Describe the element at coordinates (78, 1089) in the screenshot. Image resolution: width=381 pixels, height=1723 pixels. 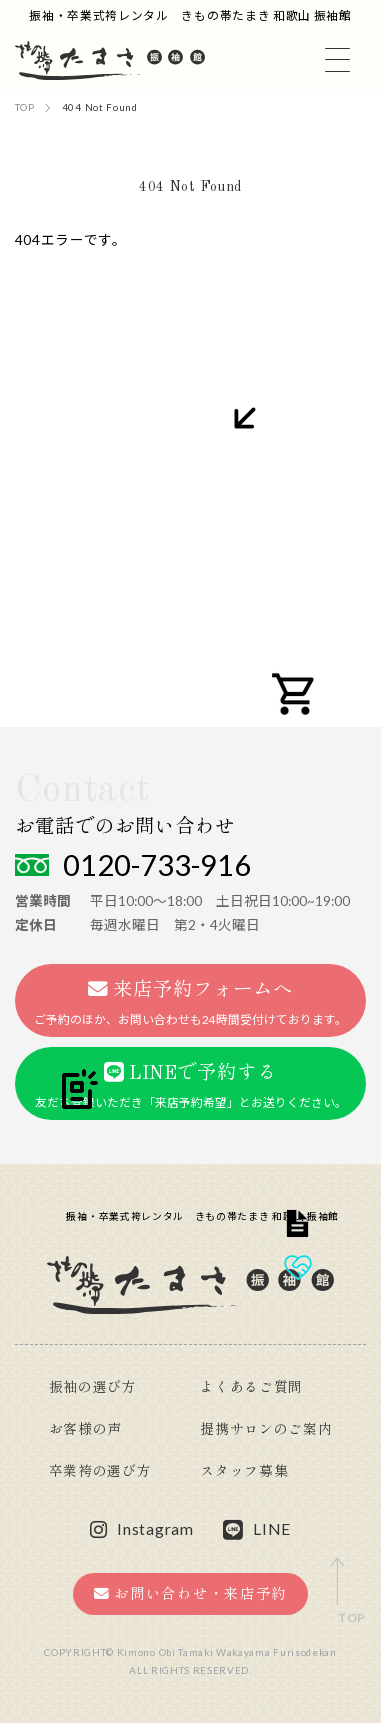
I see `indicates sponsored or advertisement content` at that location.